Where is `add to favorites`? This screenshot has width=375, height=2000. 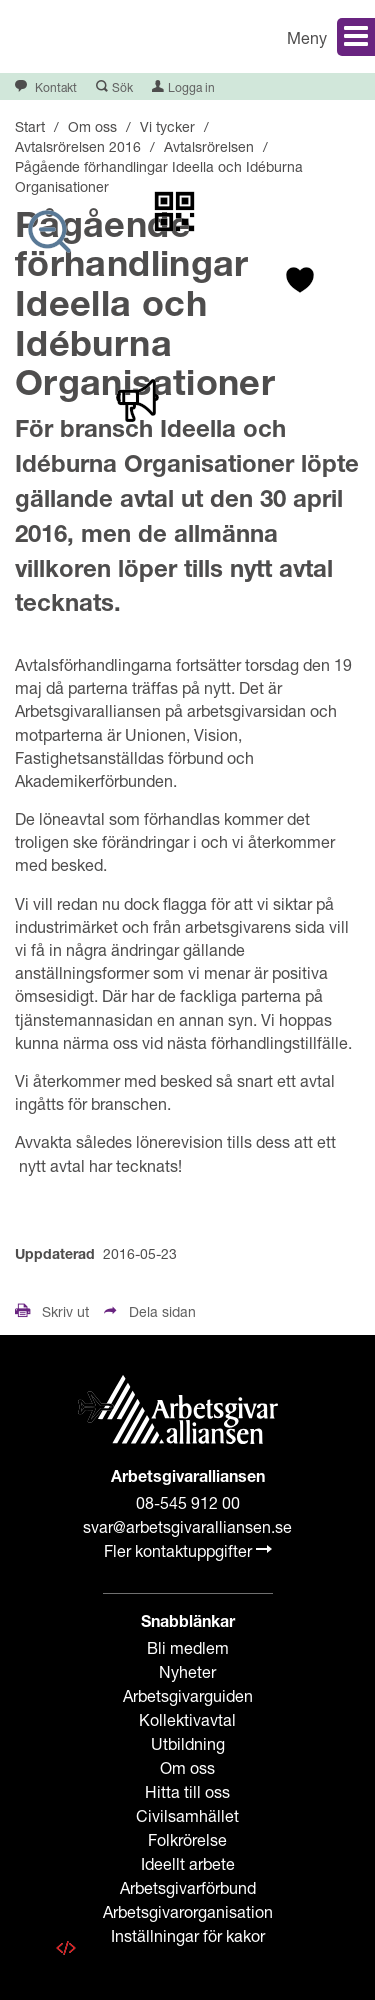 add to favorites is located at coordinates (300, 280).